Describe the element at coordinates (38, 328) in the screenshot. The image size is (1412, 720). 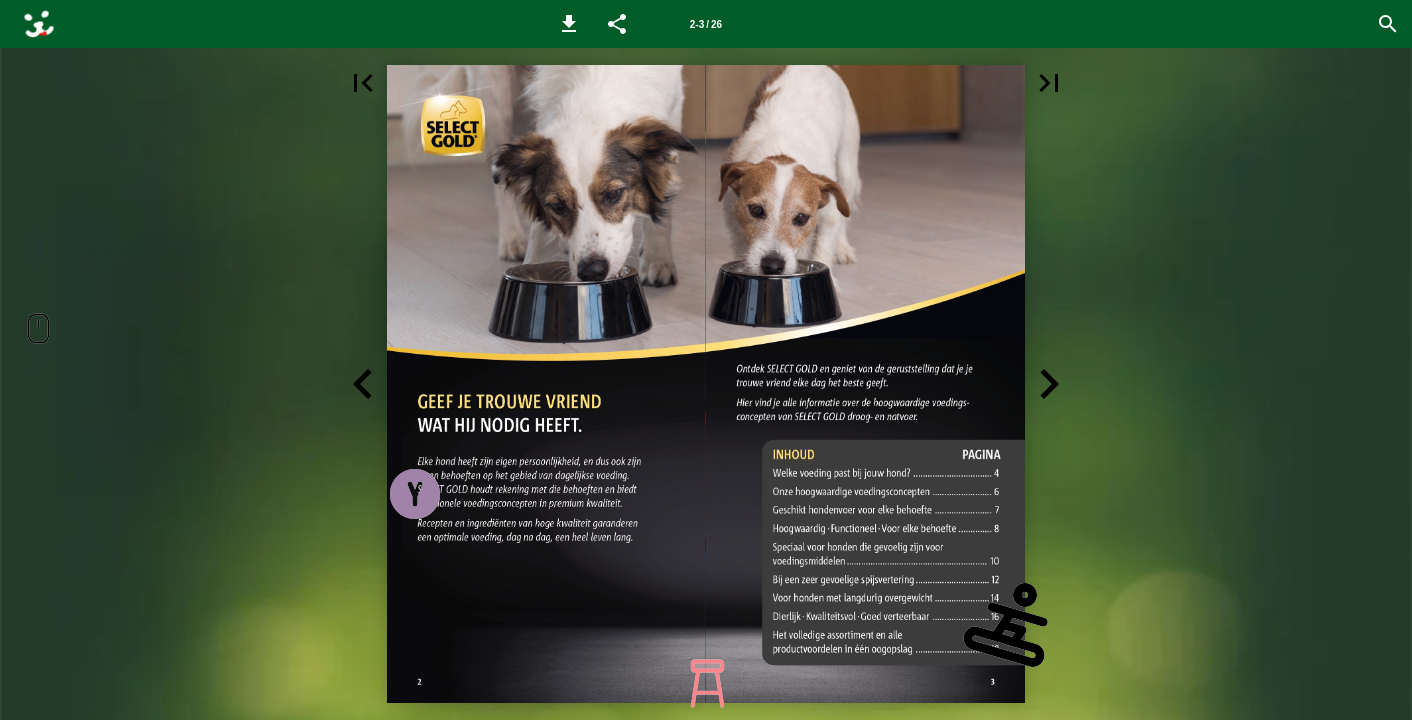
I see `mouse input device indicator` at that location.